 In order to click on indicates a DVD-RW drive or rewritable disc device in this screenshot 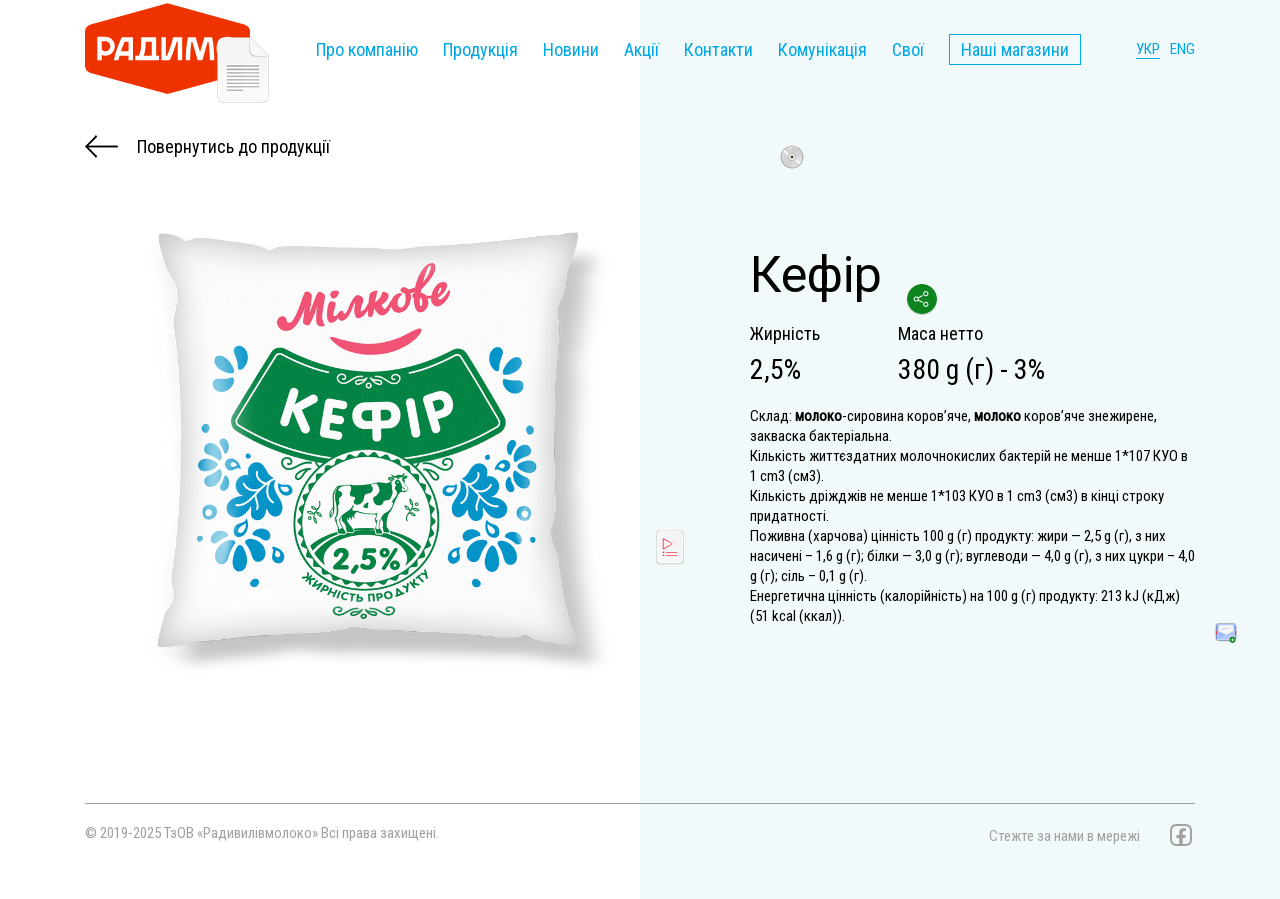, I will do `click(792, 157)`.